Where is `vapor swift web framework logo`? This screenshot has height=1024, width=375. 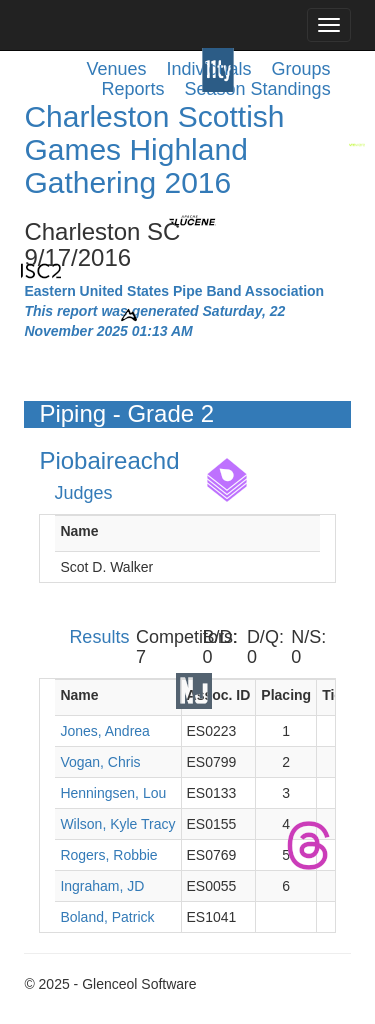 vapor swift web framework logo is located at coordinates (227, 480).